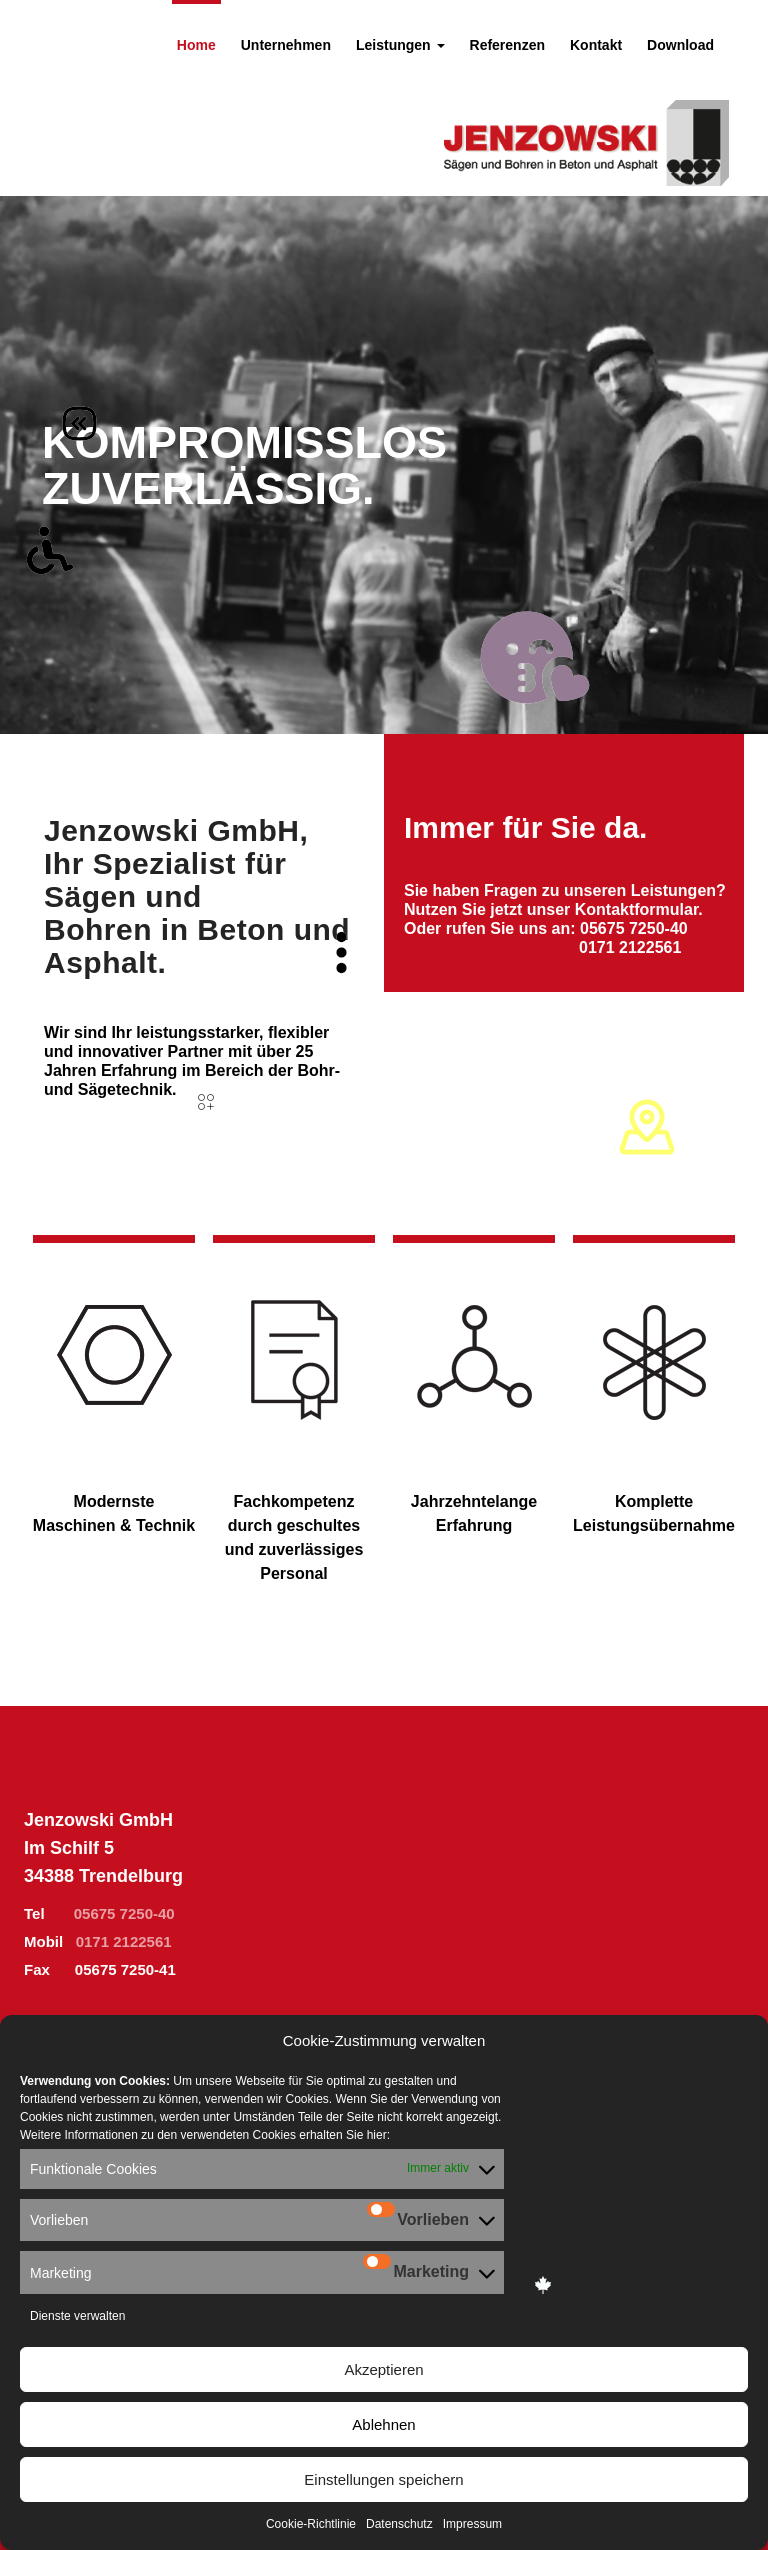 This screenshot has height=2550, width=768. I want to click on open more options menu, so click(341, 952).